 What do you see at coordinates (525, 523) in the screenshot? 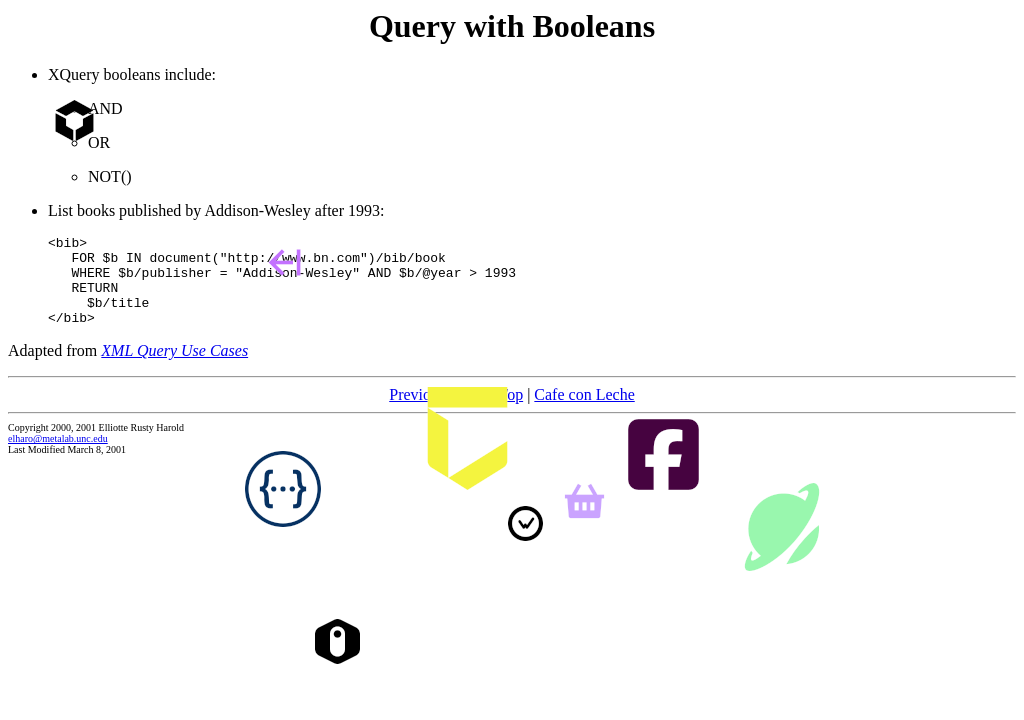
I see `open wakatime dashboard` at bounding box center [525, 523].